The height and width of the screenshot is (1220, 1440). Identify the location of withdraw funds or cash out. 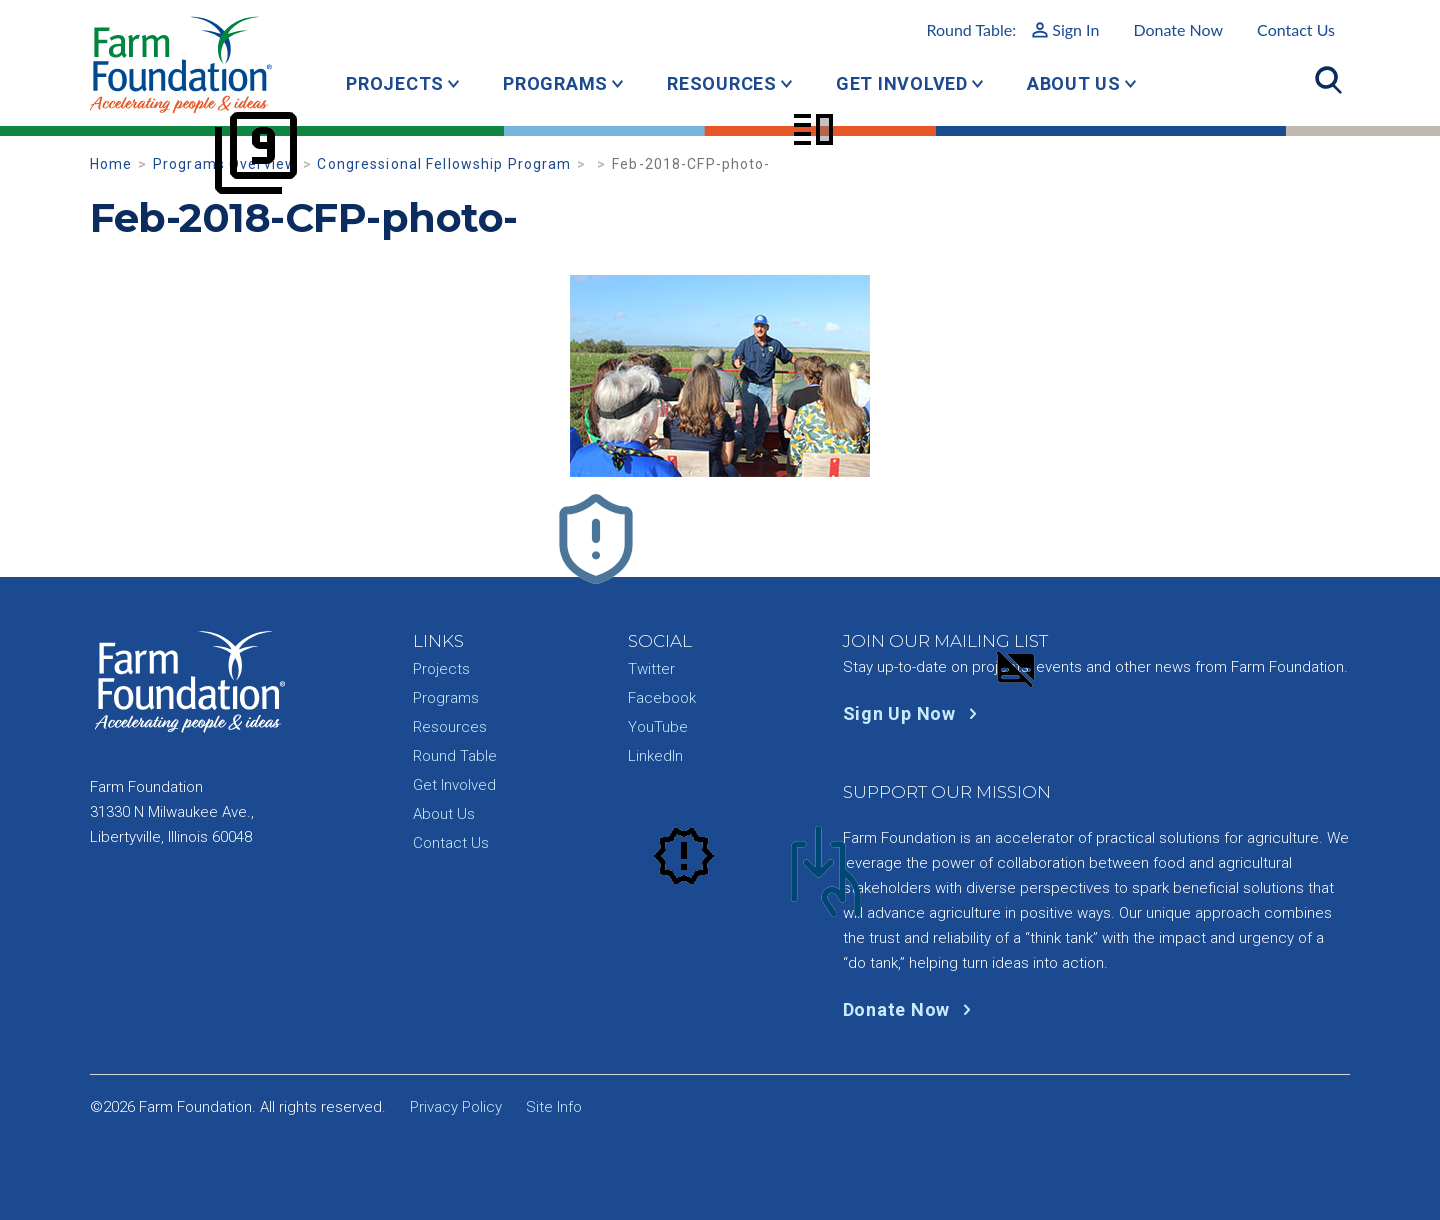
(821, 871).